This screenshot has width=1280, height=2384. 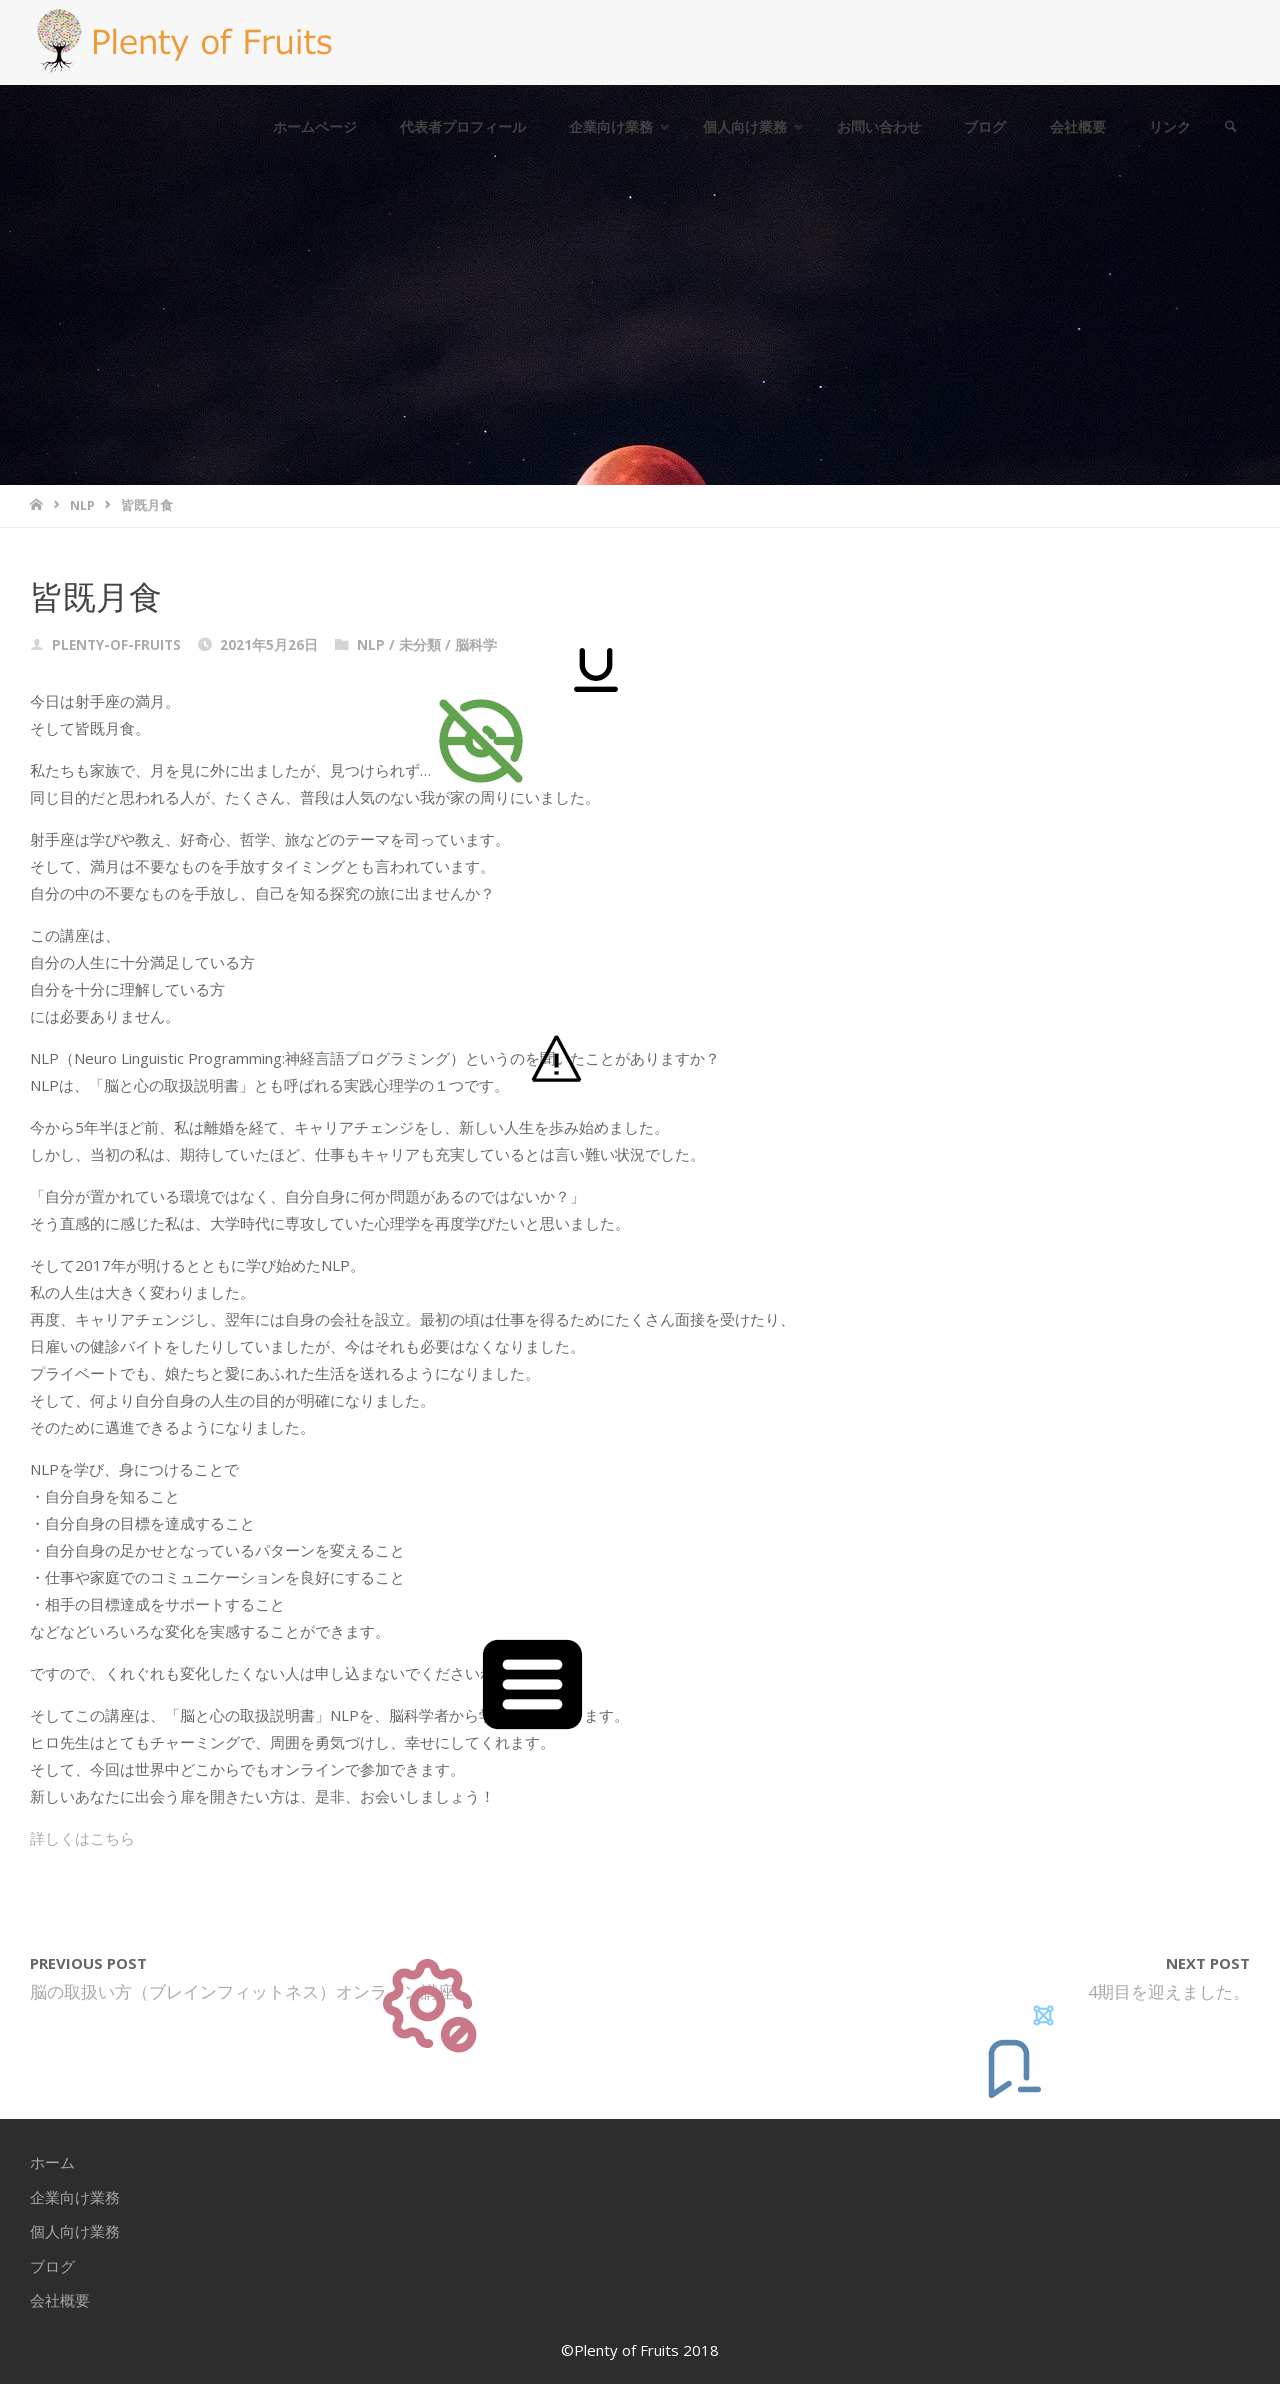 What do you see at coordinates (532, 1684) in the screenshot?
I see `view article or document content` at bounding box center [532, 1684].